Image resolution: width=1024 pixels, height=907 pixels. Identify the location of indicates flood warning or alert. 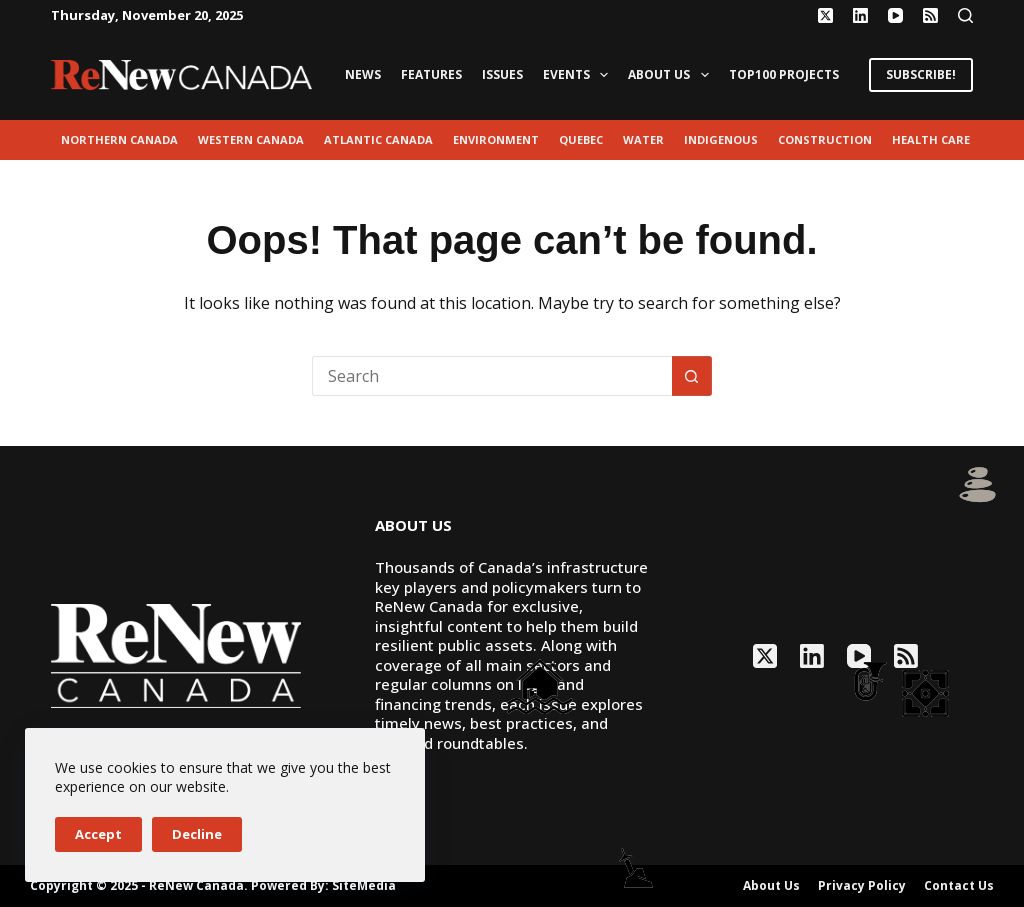
(540, 685).